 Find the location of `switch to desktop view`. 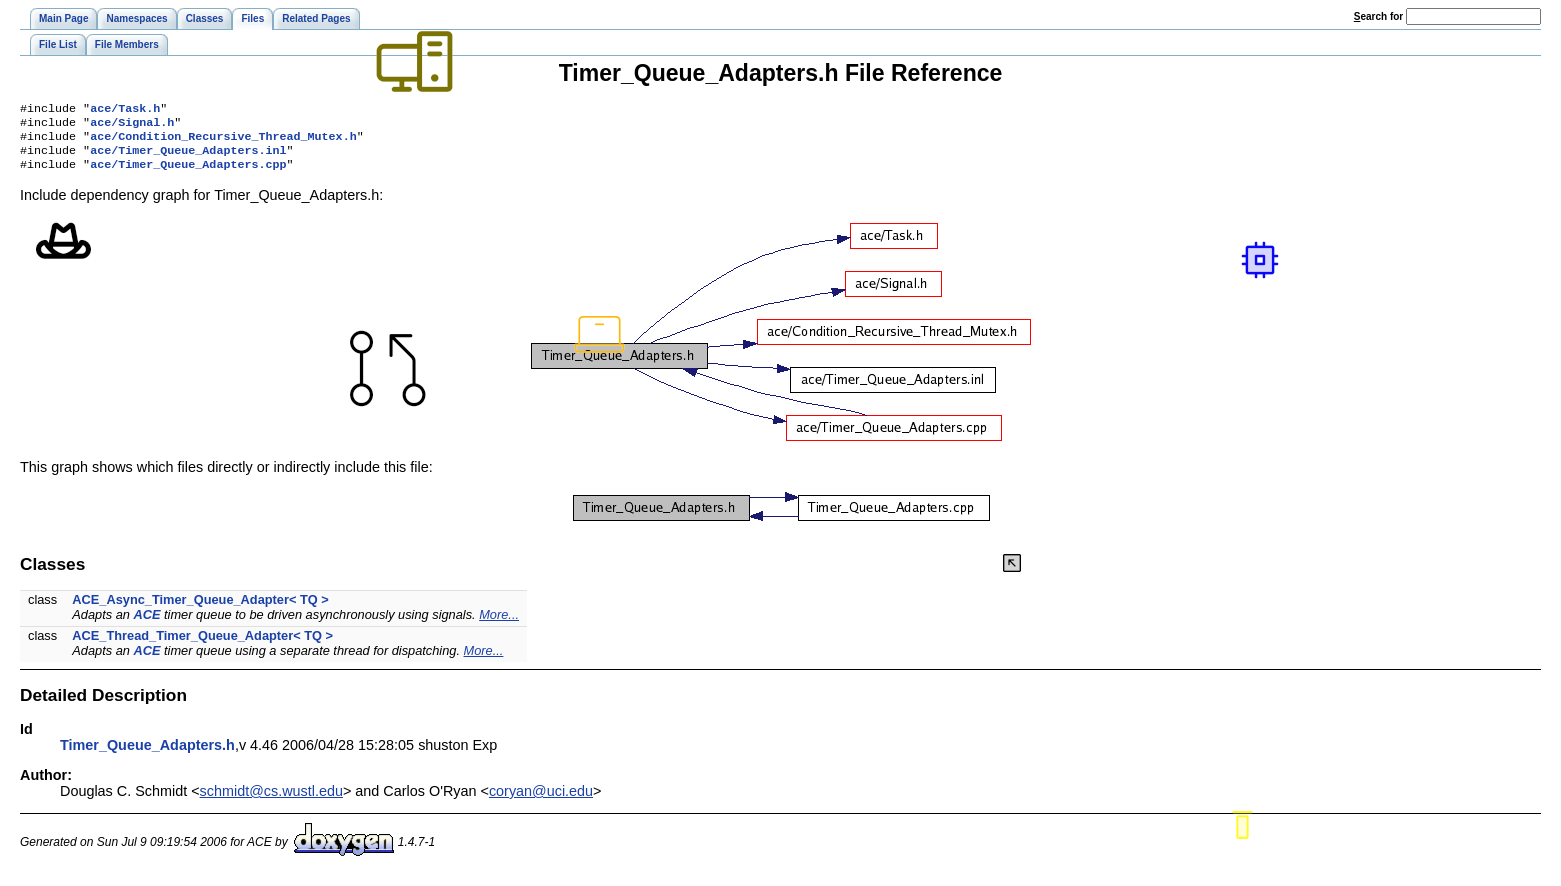

switch to desktop view is located at coordinates (599, 333).